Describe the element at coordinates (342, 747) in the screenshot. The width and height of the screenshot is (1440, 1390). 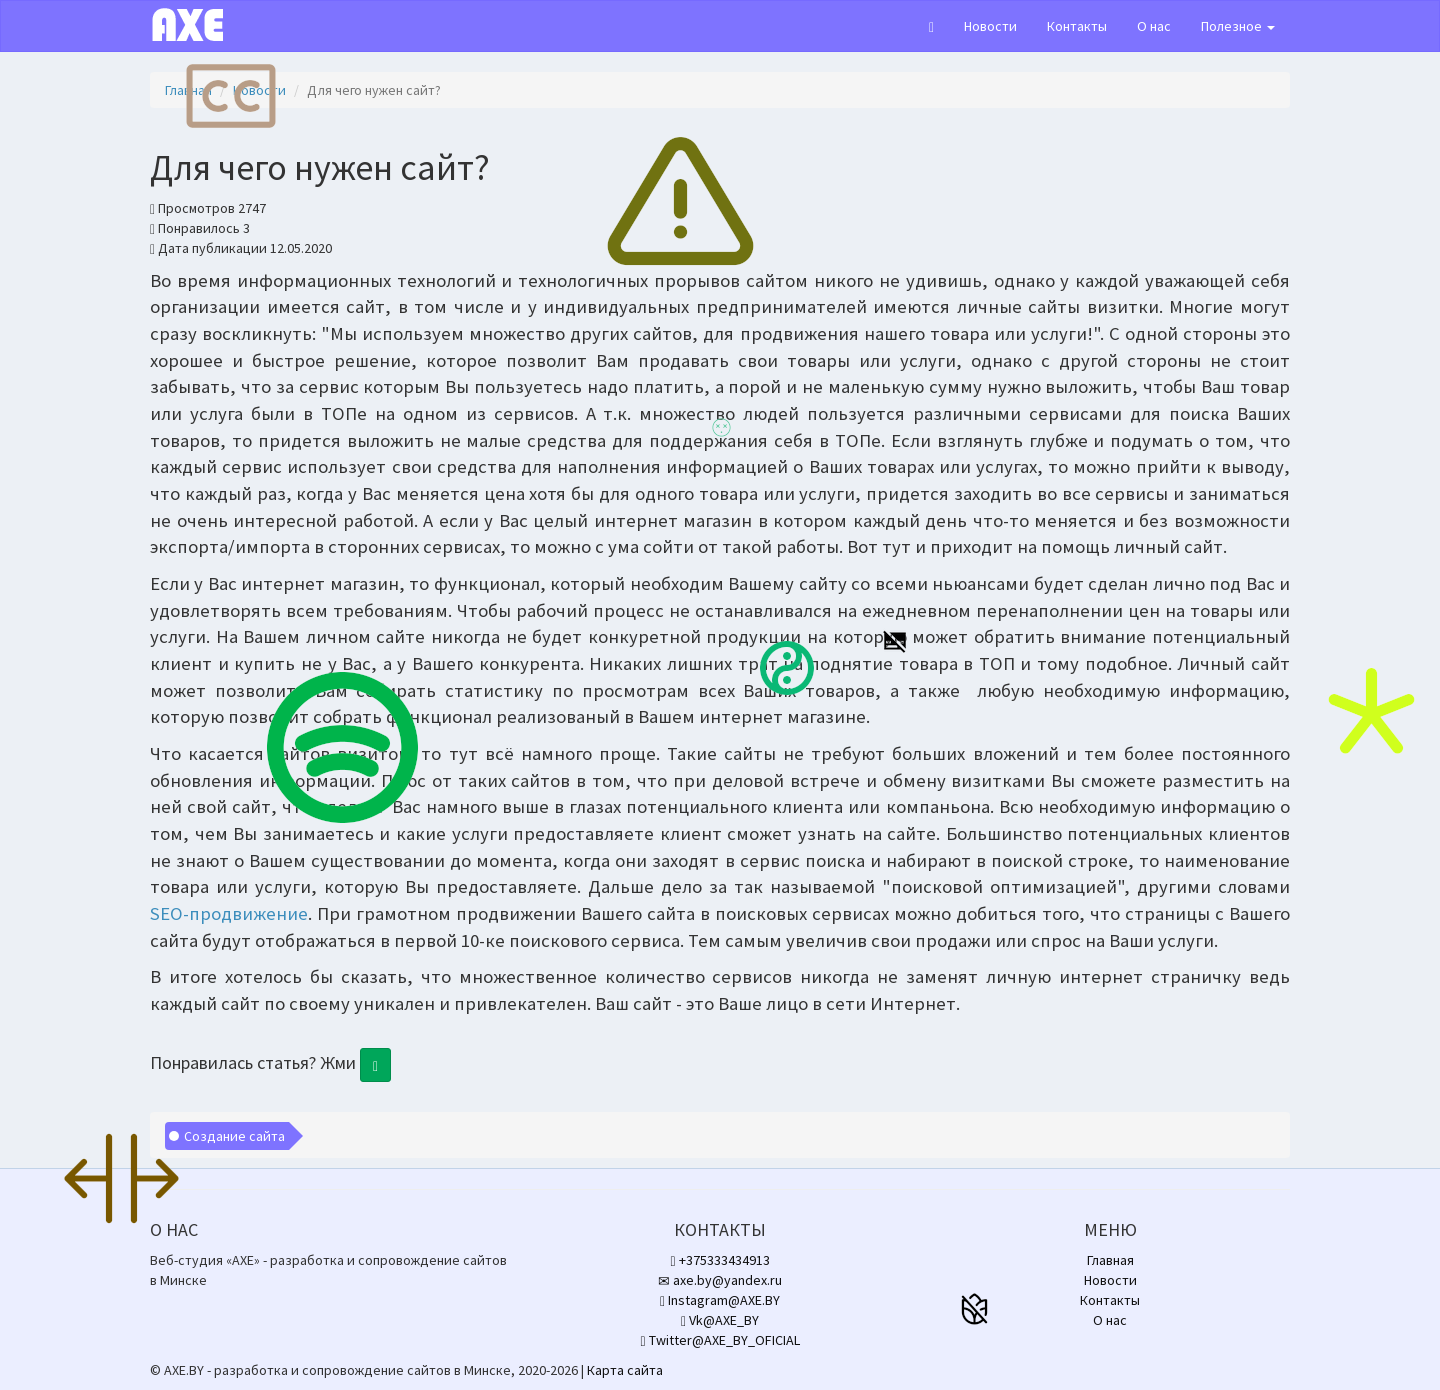
I see `open Spotify` at that location.